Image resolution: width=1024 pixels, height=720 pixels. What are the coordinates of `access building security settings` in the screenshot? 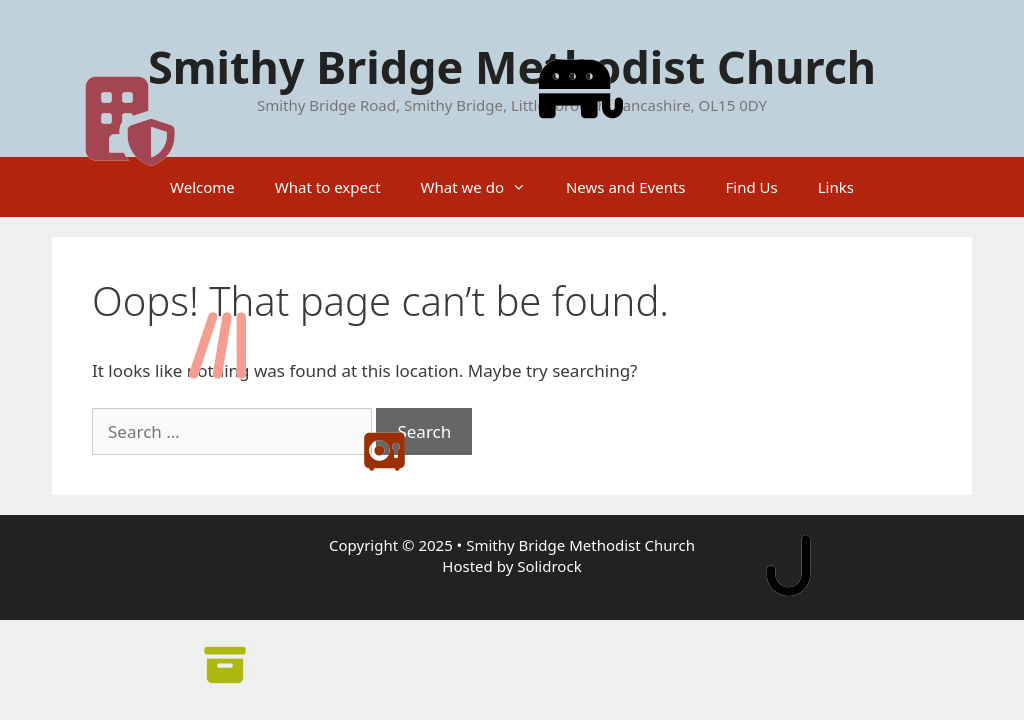 It's located at (127, 118).